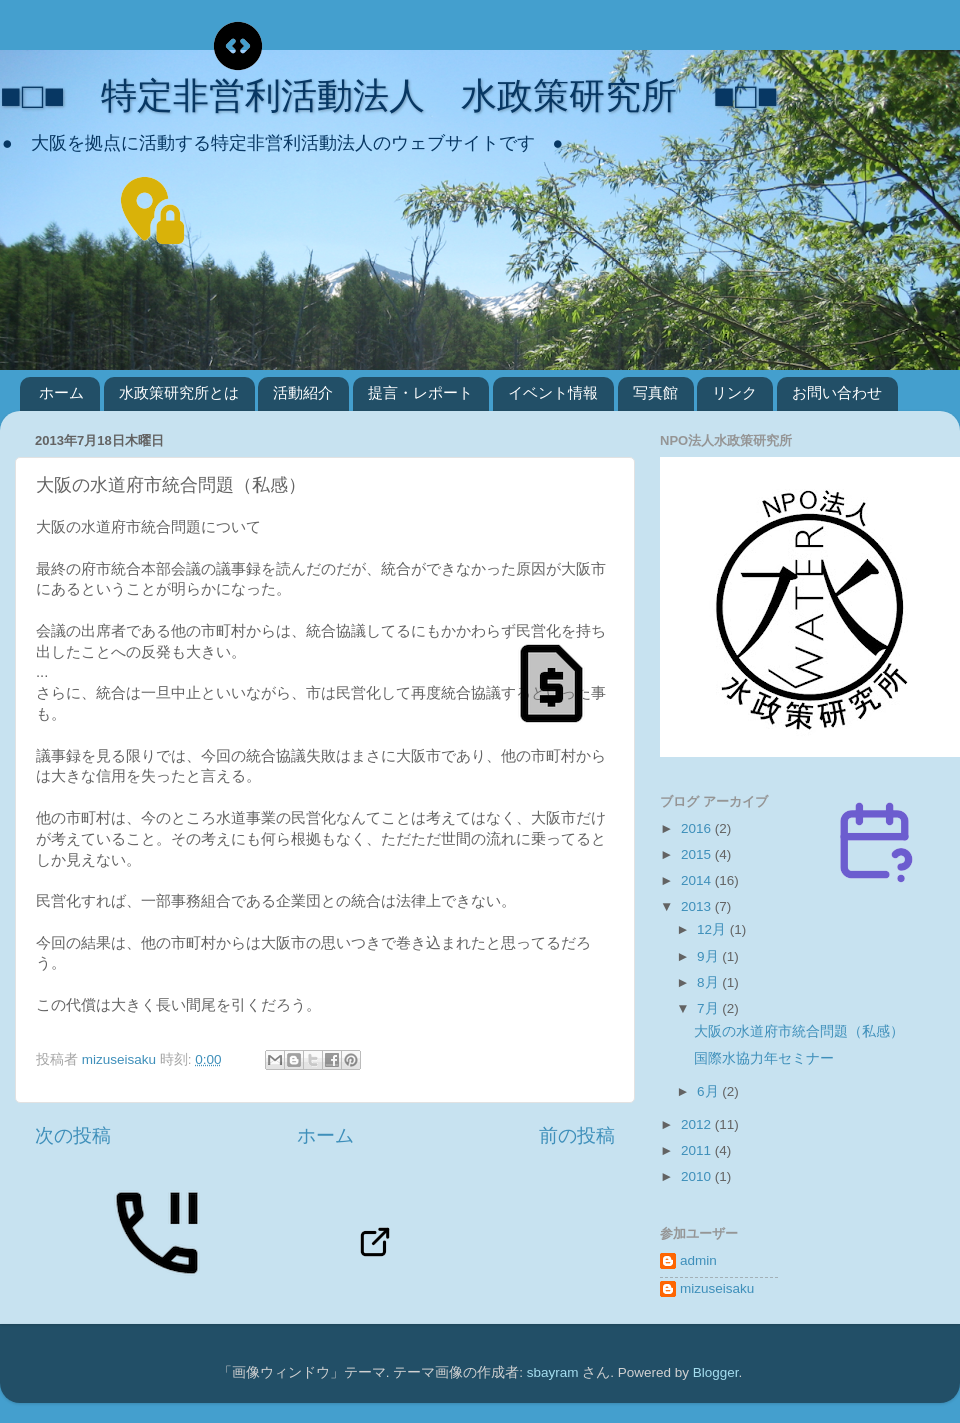 Image resolution: width=960 pixels, height=1423 pixels. What do you see at coordinates (874, 840) in the screenshot?
I see `check for unconfirmed or pending events` at bounding box center [874, 840].